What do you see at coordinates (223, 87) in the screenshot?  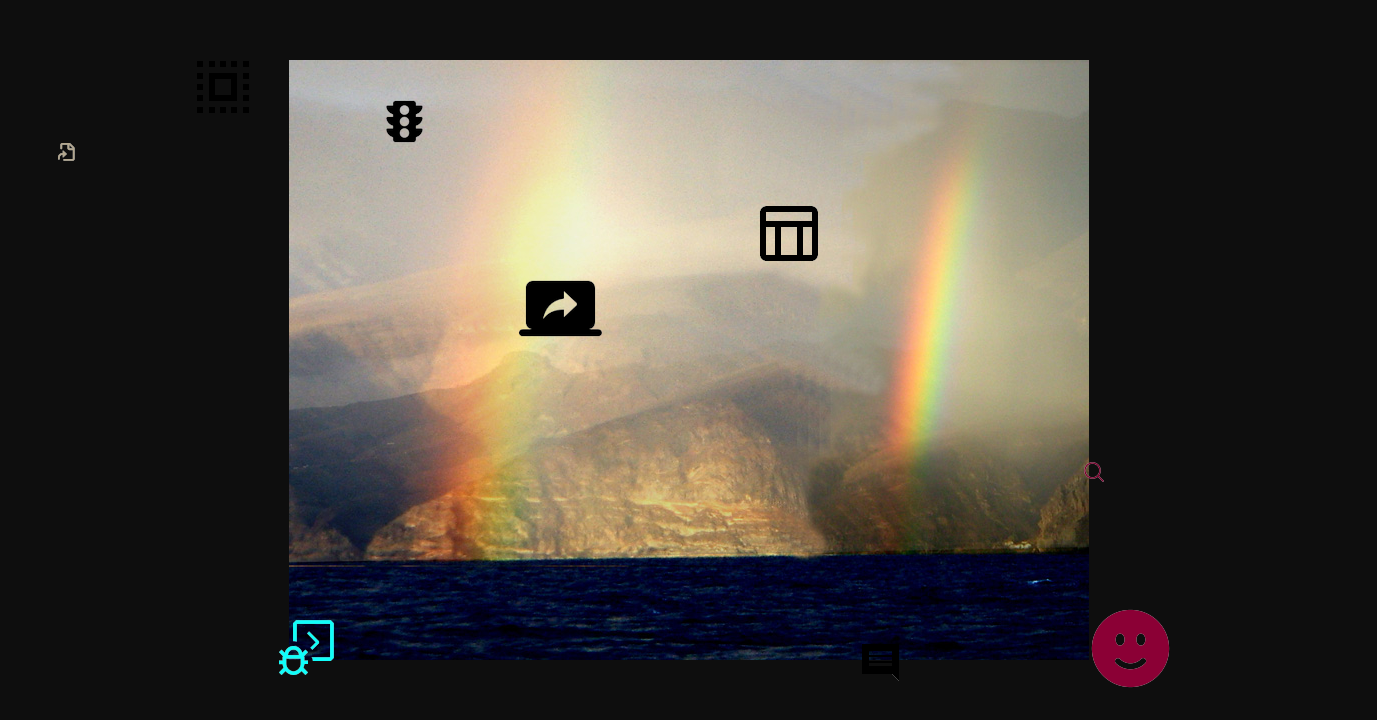 I see `select all items in the current view` at bounding box center [223, 87].